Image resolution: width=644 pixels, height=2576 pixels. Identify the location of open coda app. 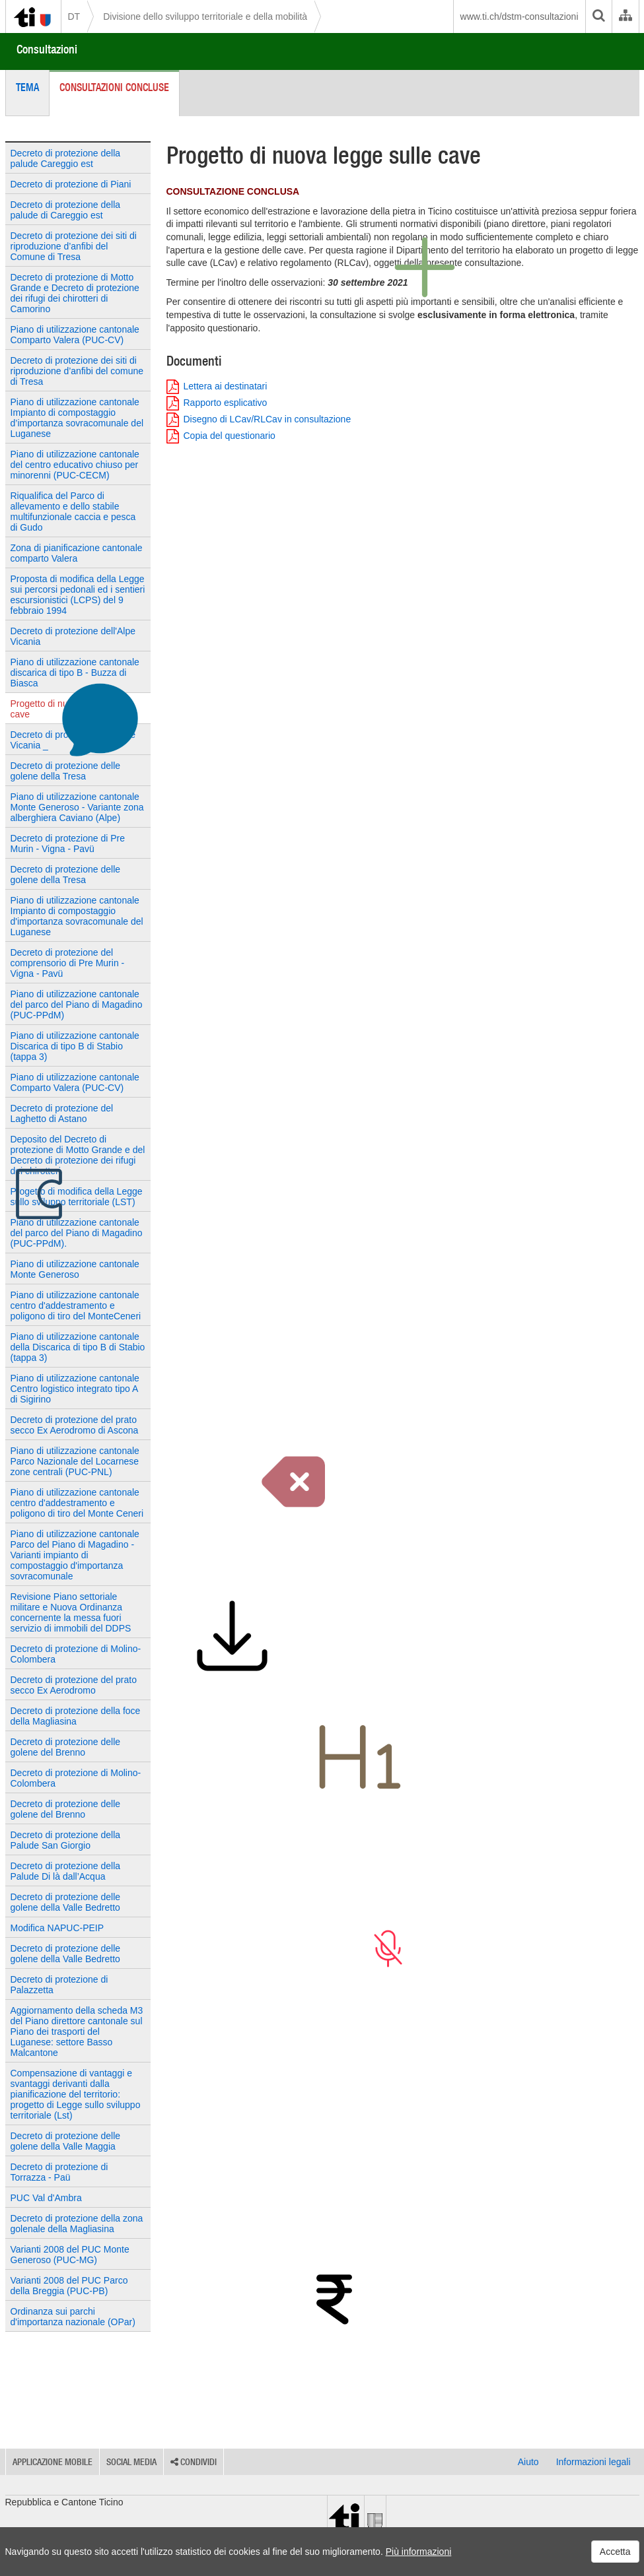
(39, 1194).